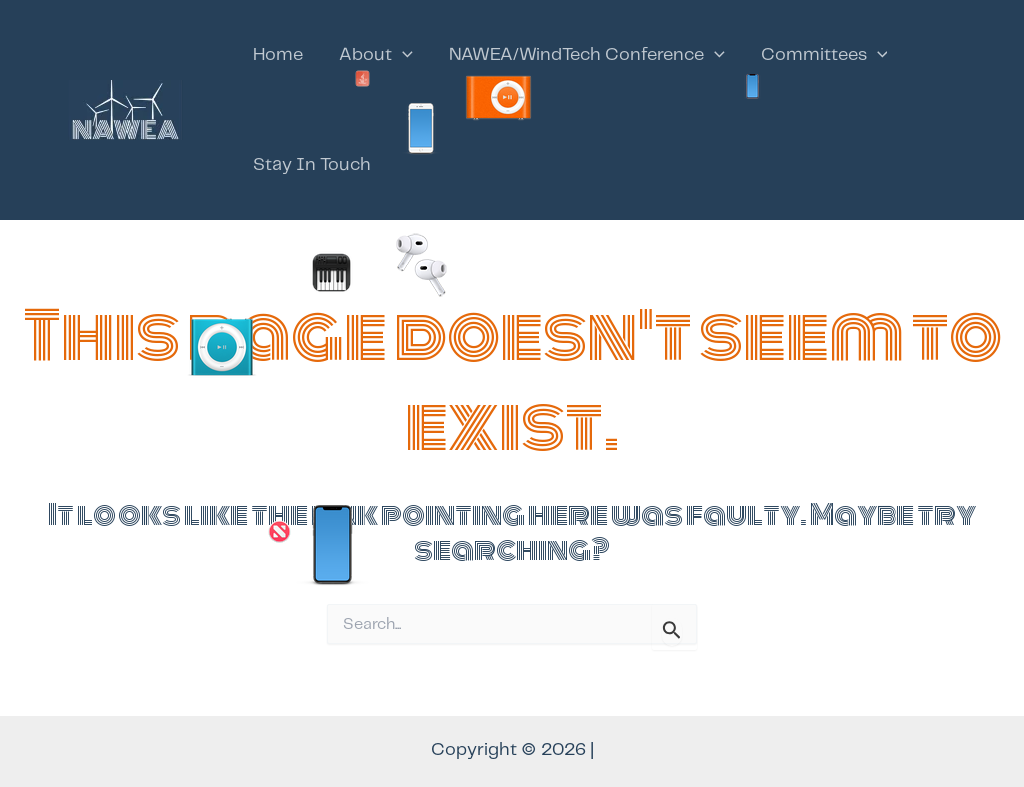 The width and height of the screenshot is (1024, 787). I want to click on connect bluetooth earbuds, so click(421, 265).